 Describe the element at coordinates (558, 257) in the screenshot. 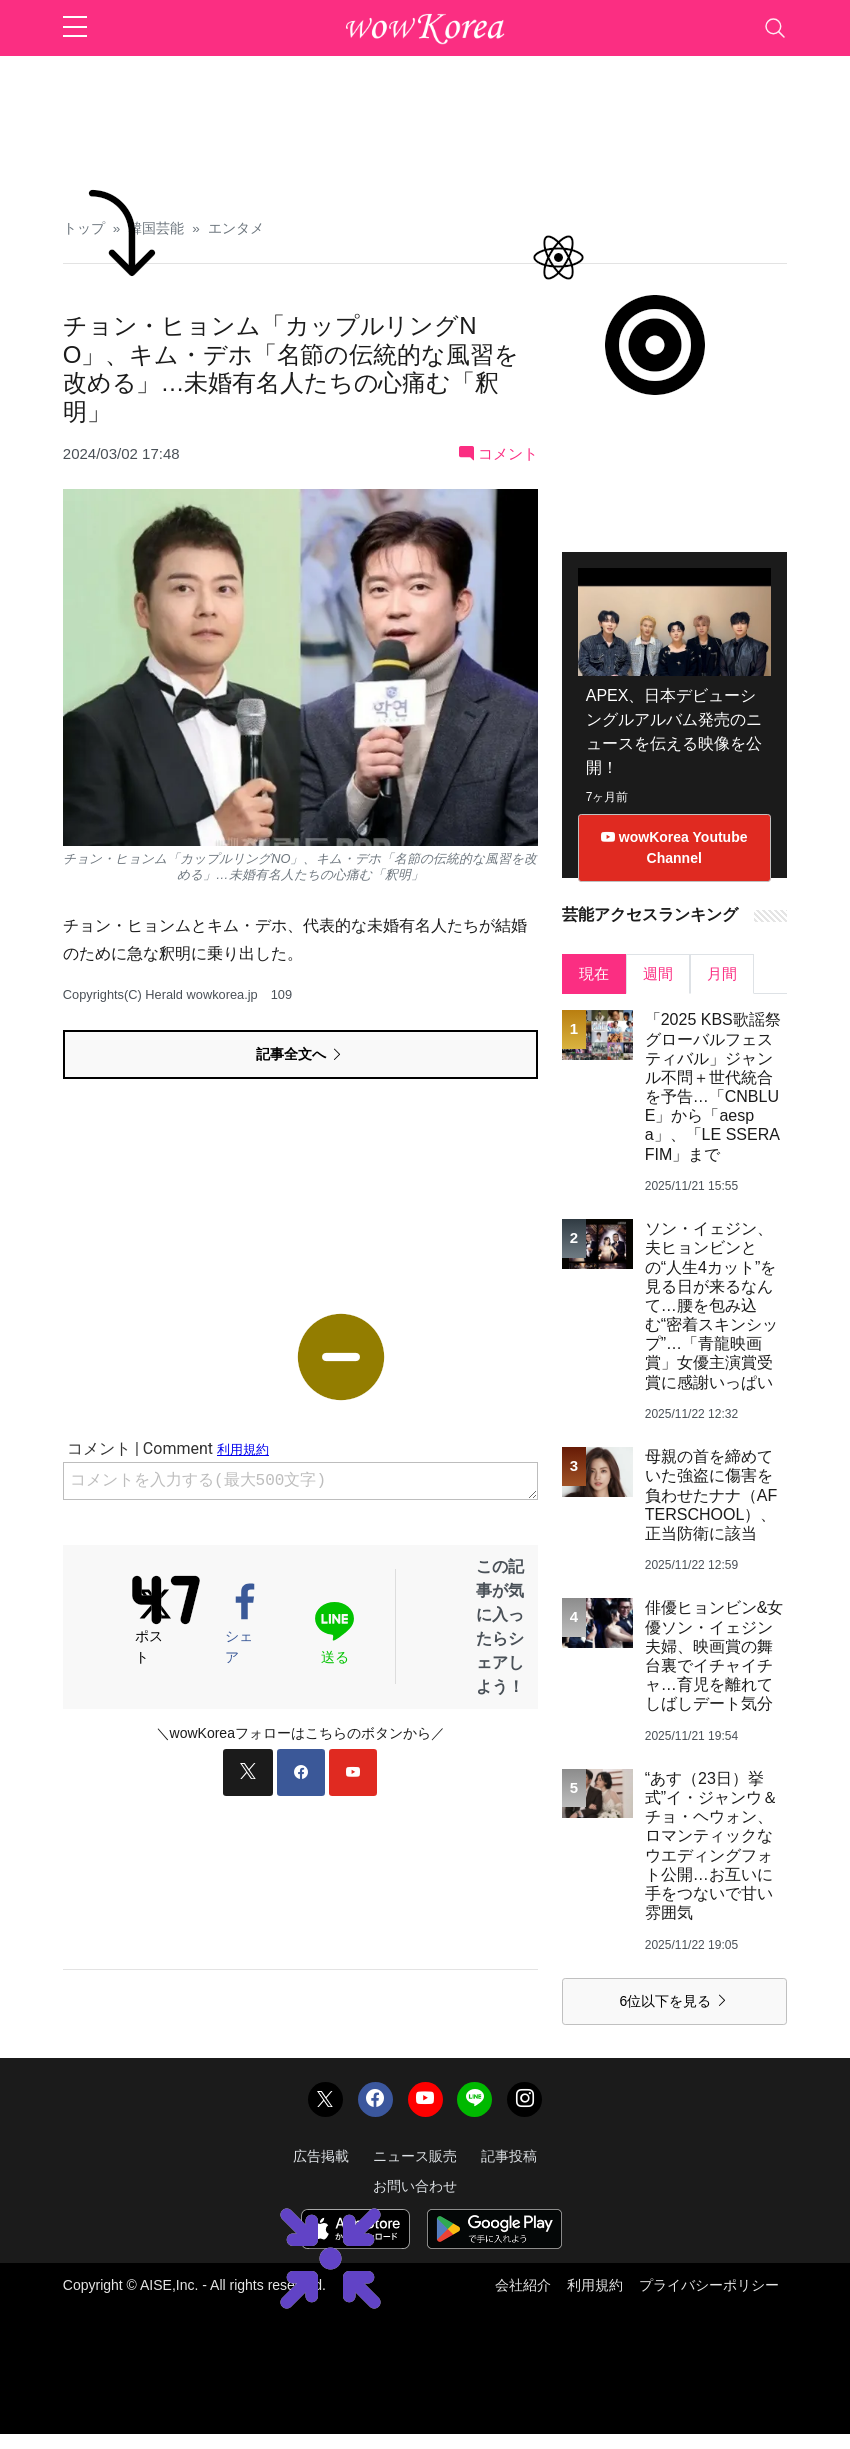

I see `react javascript library logo` at that location.